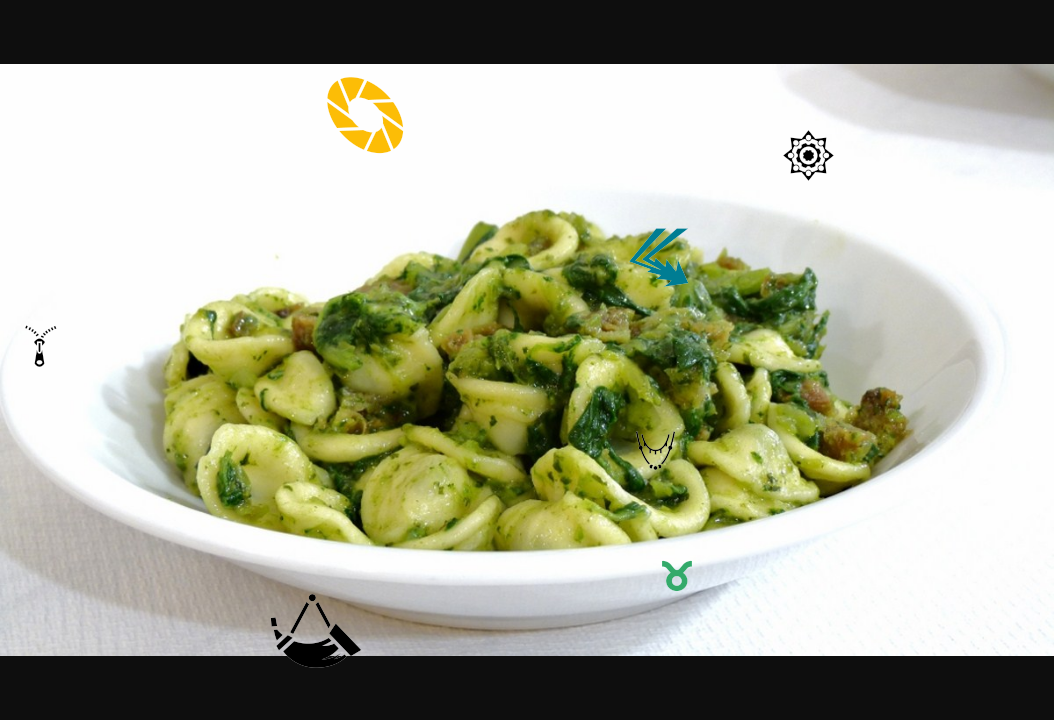  I want to click on compress or zip files together, so click(39, 346).